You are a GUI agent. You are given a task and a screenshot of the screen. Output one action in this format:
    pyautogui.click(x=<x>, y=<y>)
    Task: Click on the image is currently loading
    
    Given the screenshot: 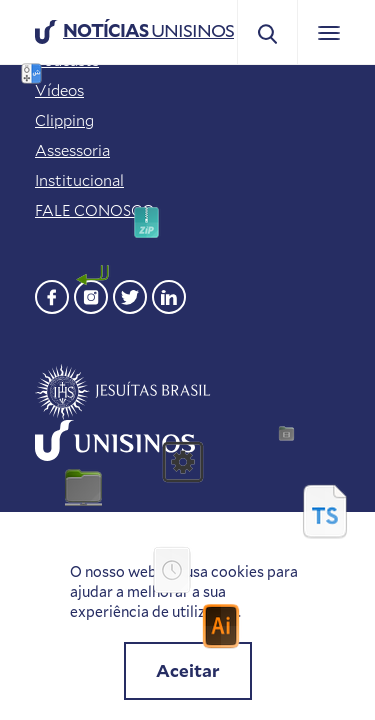 What is the action you would take?
    pyautogui.click(x=172, y=570)
    